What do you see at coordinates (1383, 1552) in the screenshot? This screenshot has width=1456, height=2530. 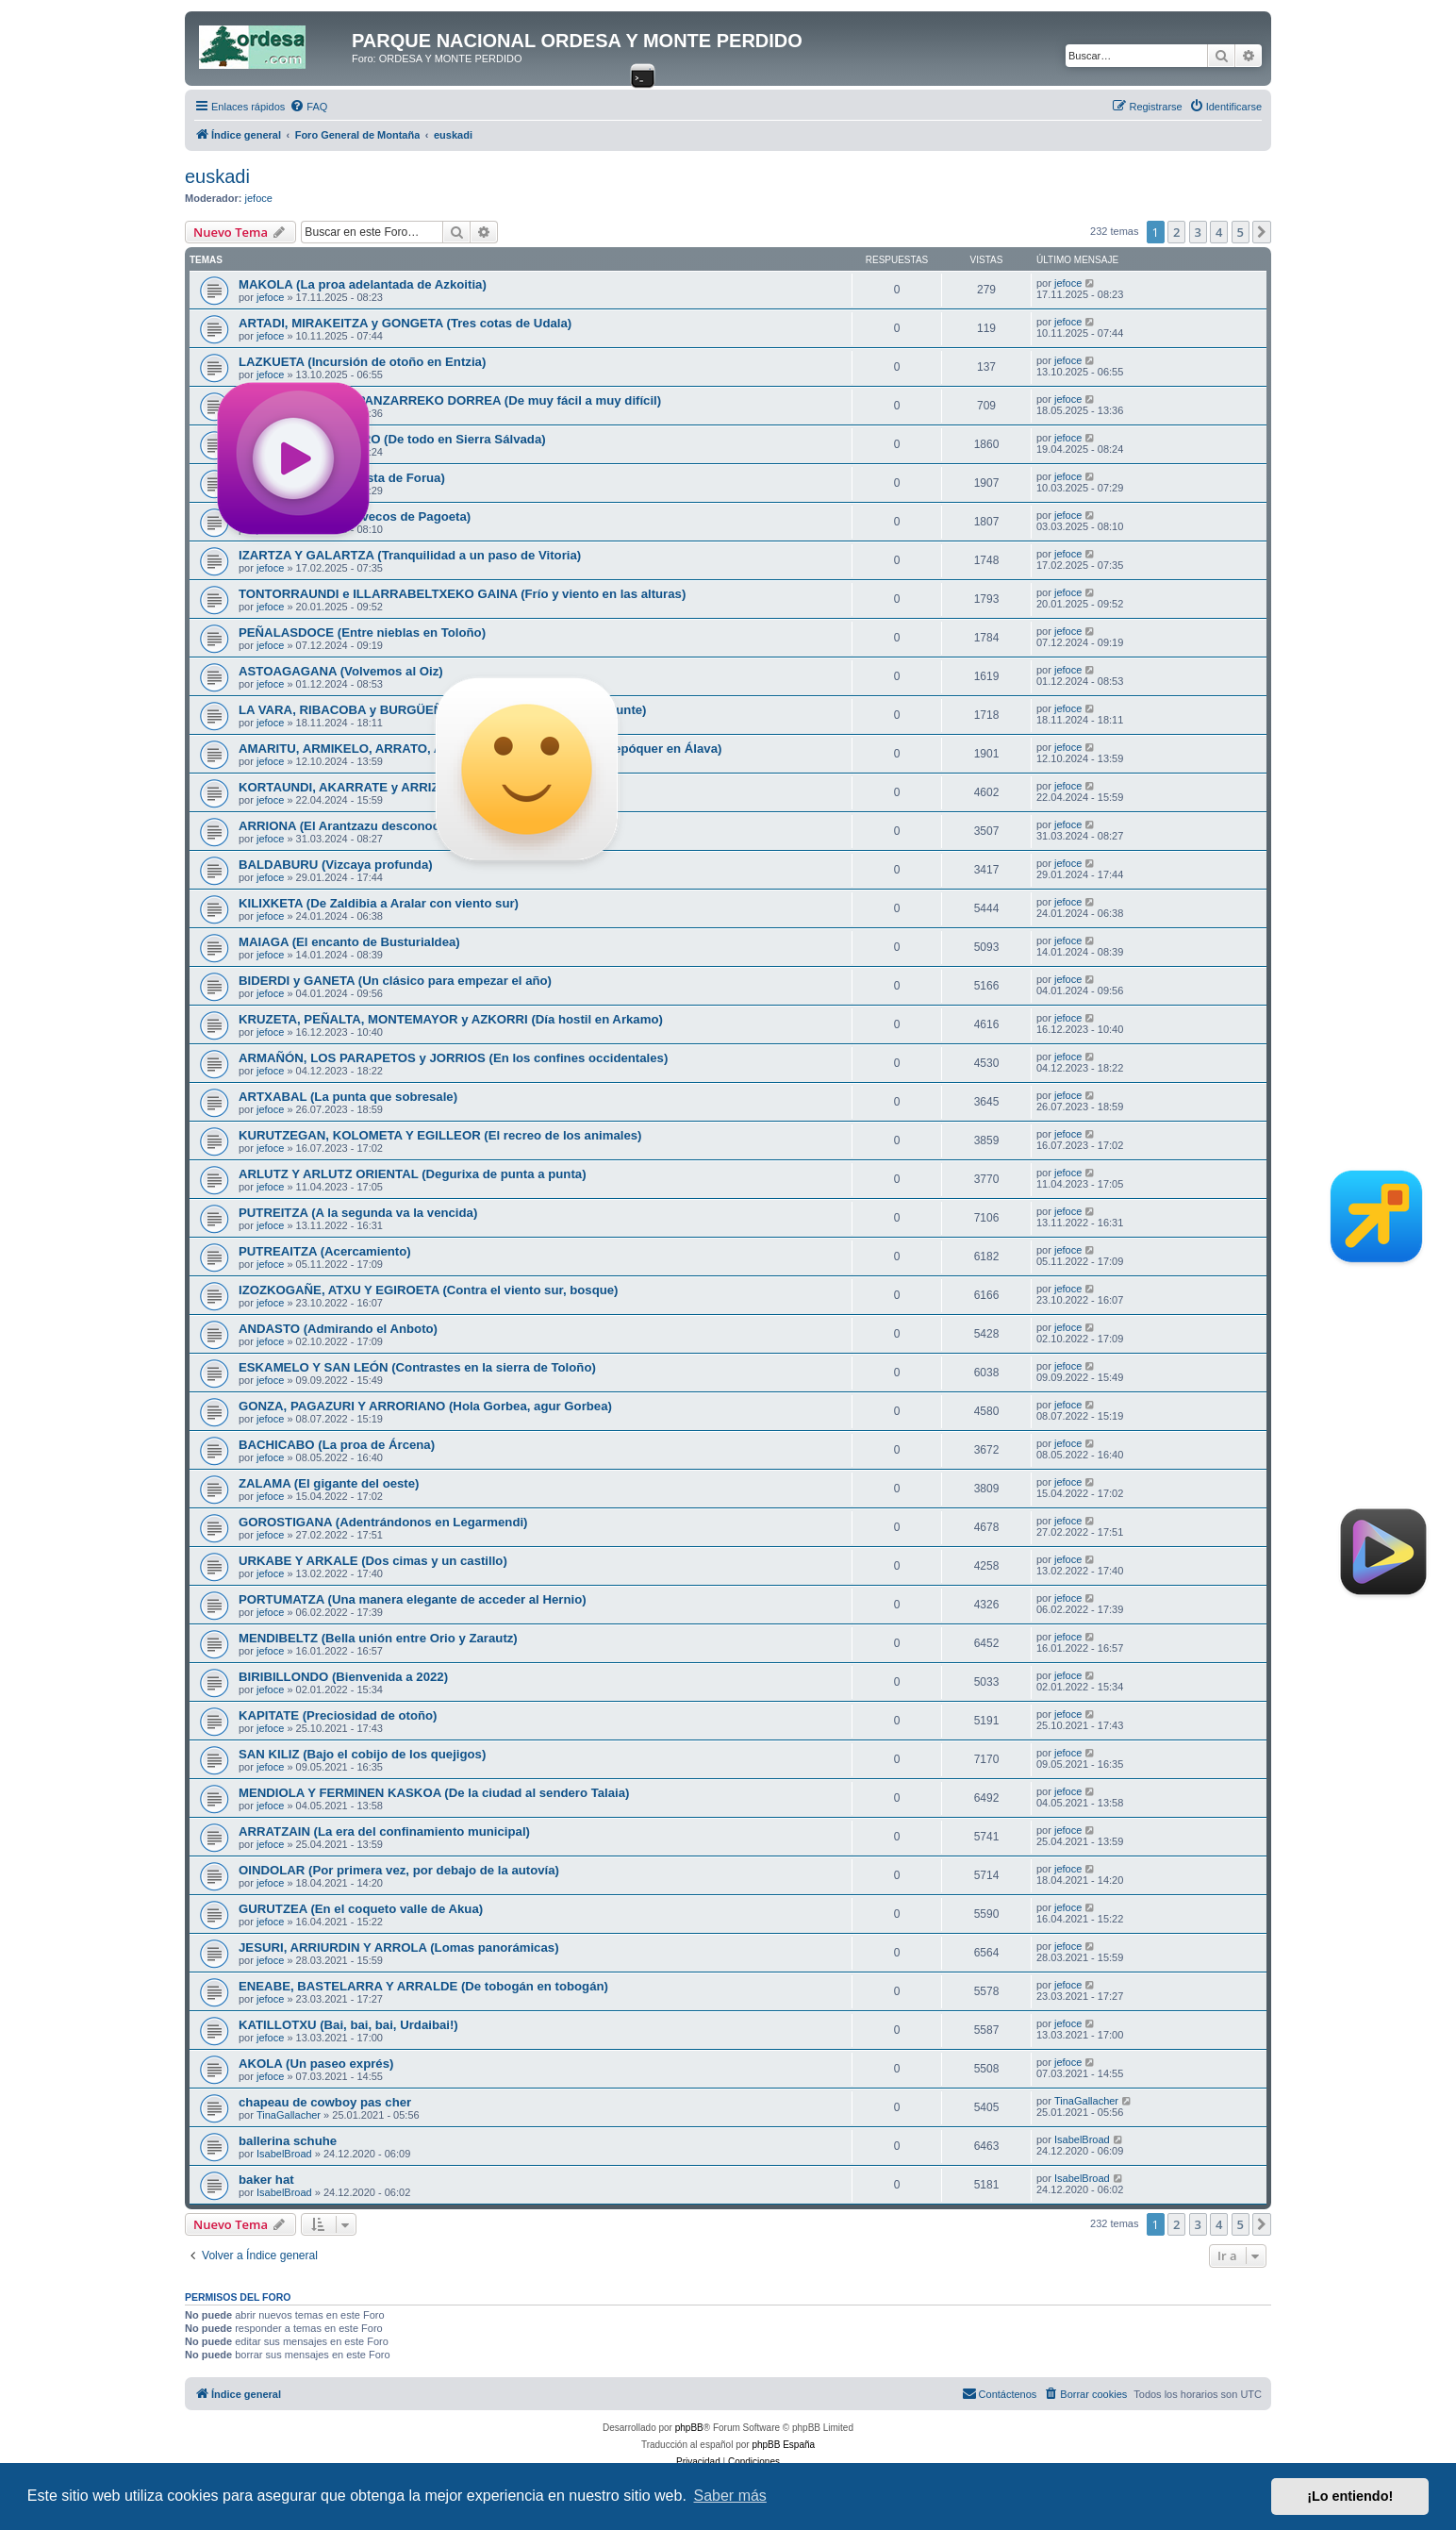 I see `open glide media player app` at bounding box center [1383, 1552].